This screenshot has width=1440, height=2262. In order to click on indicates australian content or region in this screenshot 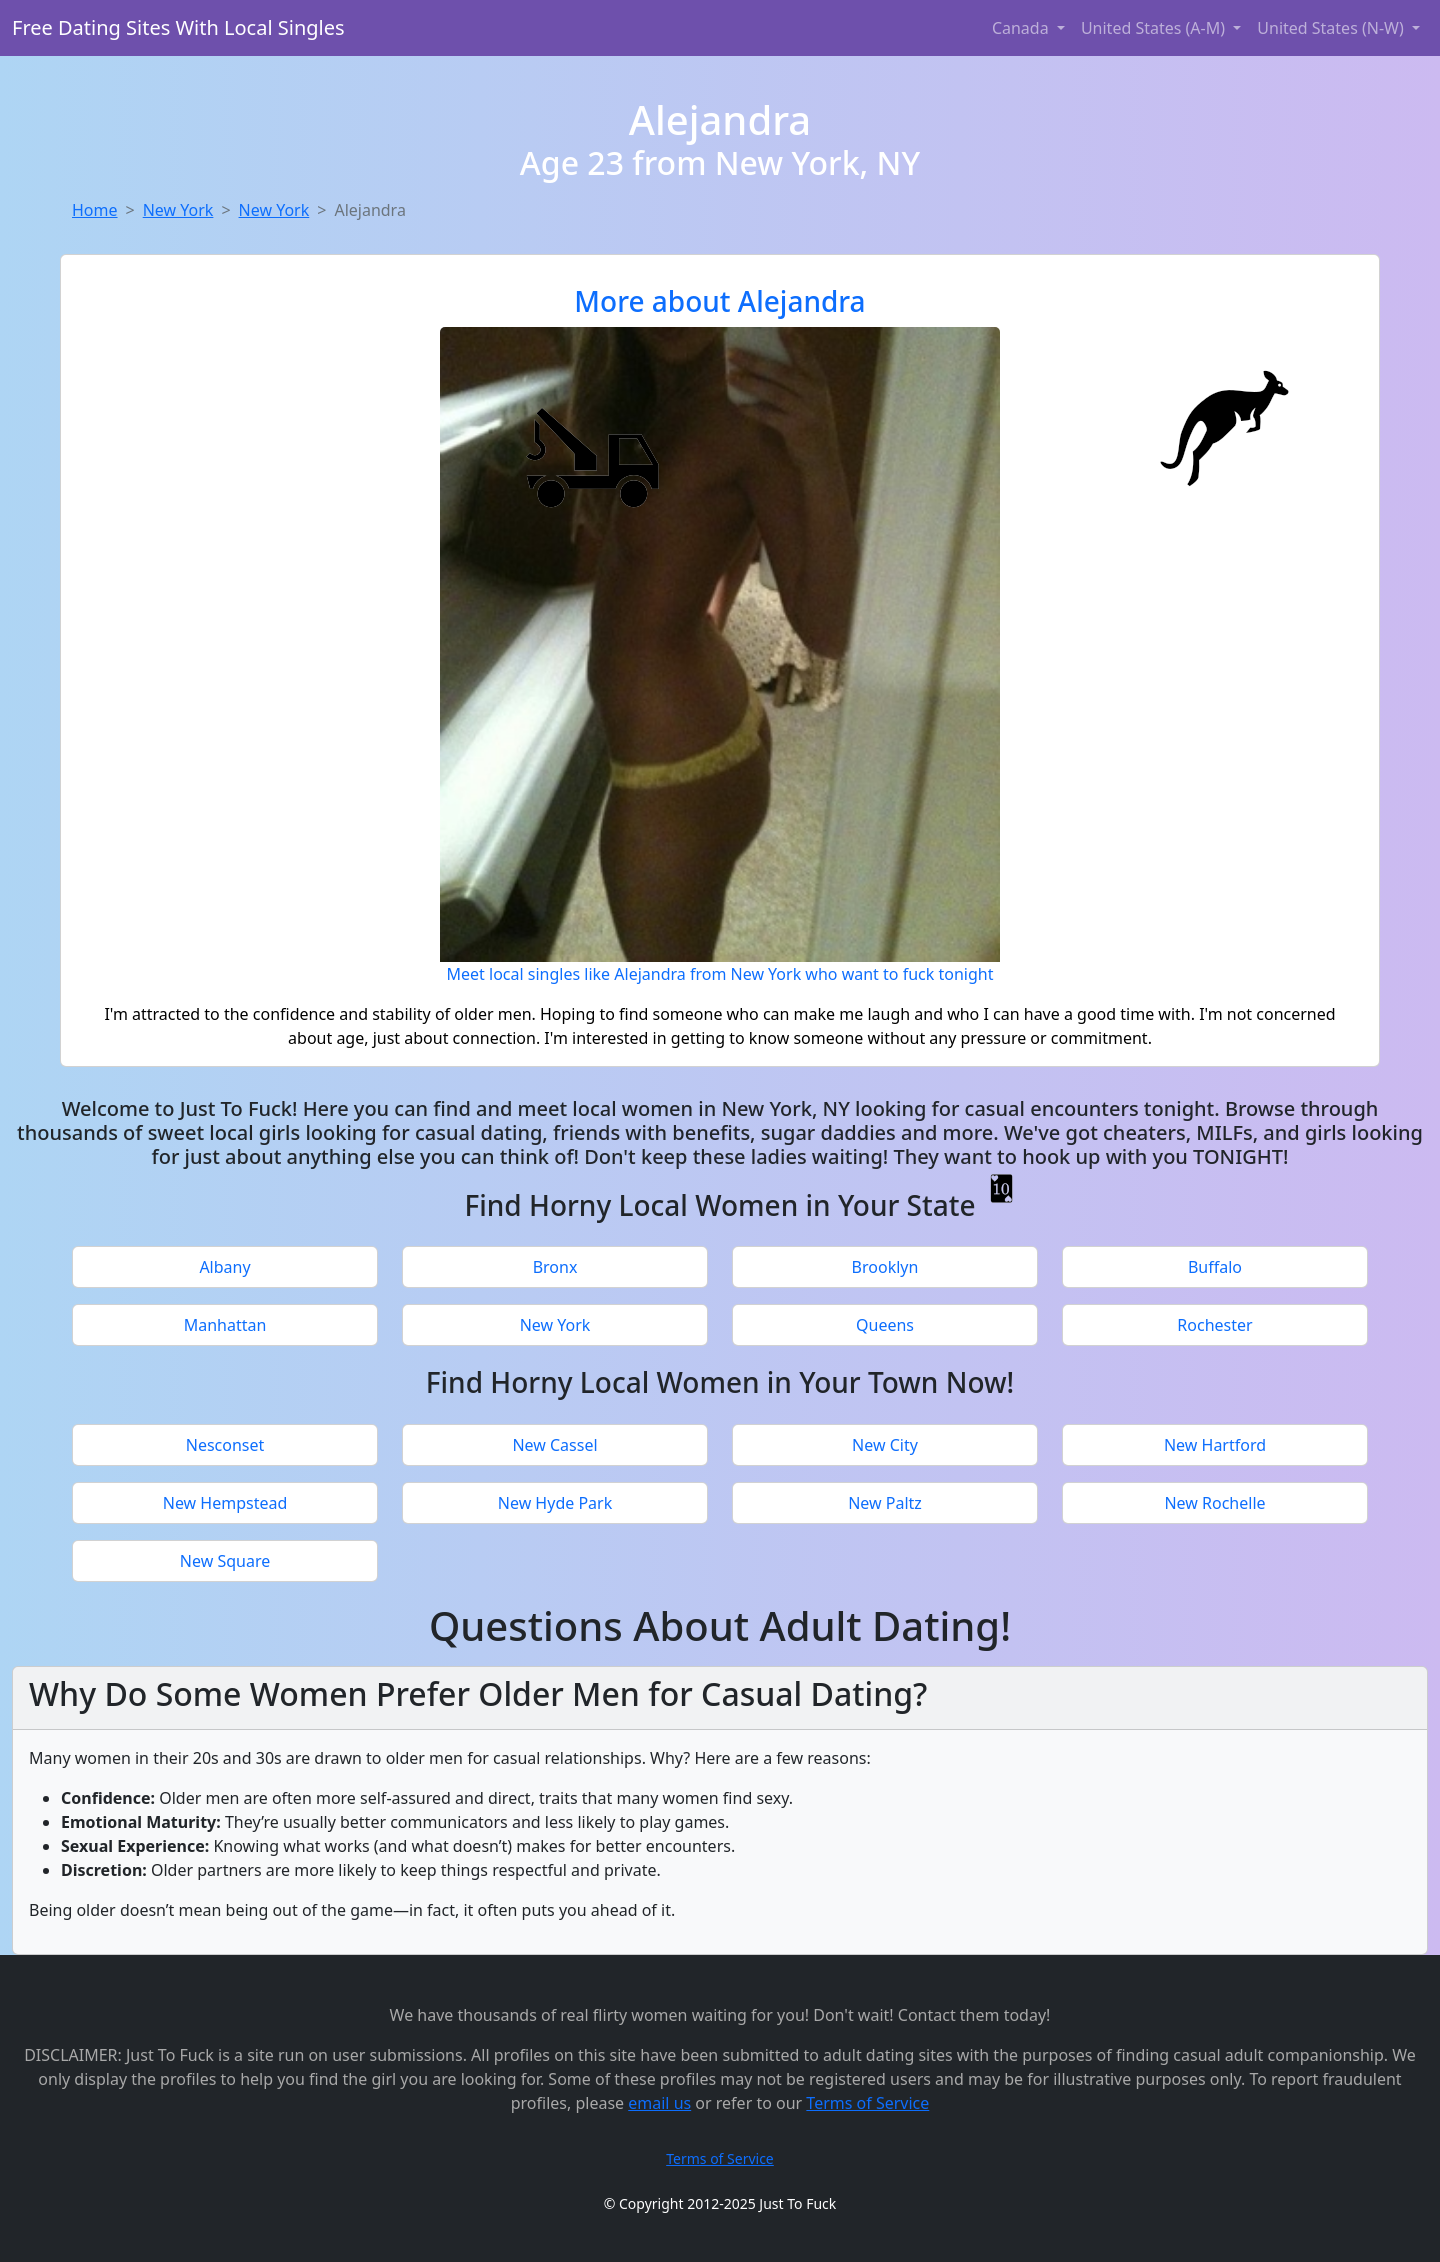, I will do `click(1224, 428)`.